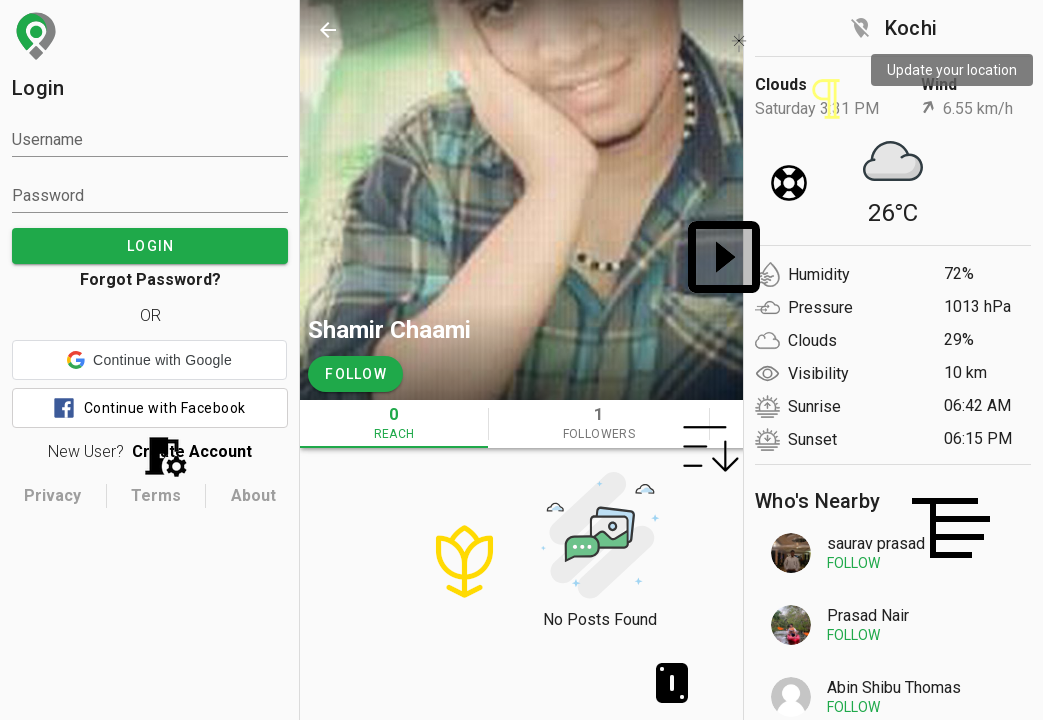 The image size is (1043, 720). I want to click on ace of clubs playing card, so click(672, 683).